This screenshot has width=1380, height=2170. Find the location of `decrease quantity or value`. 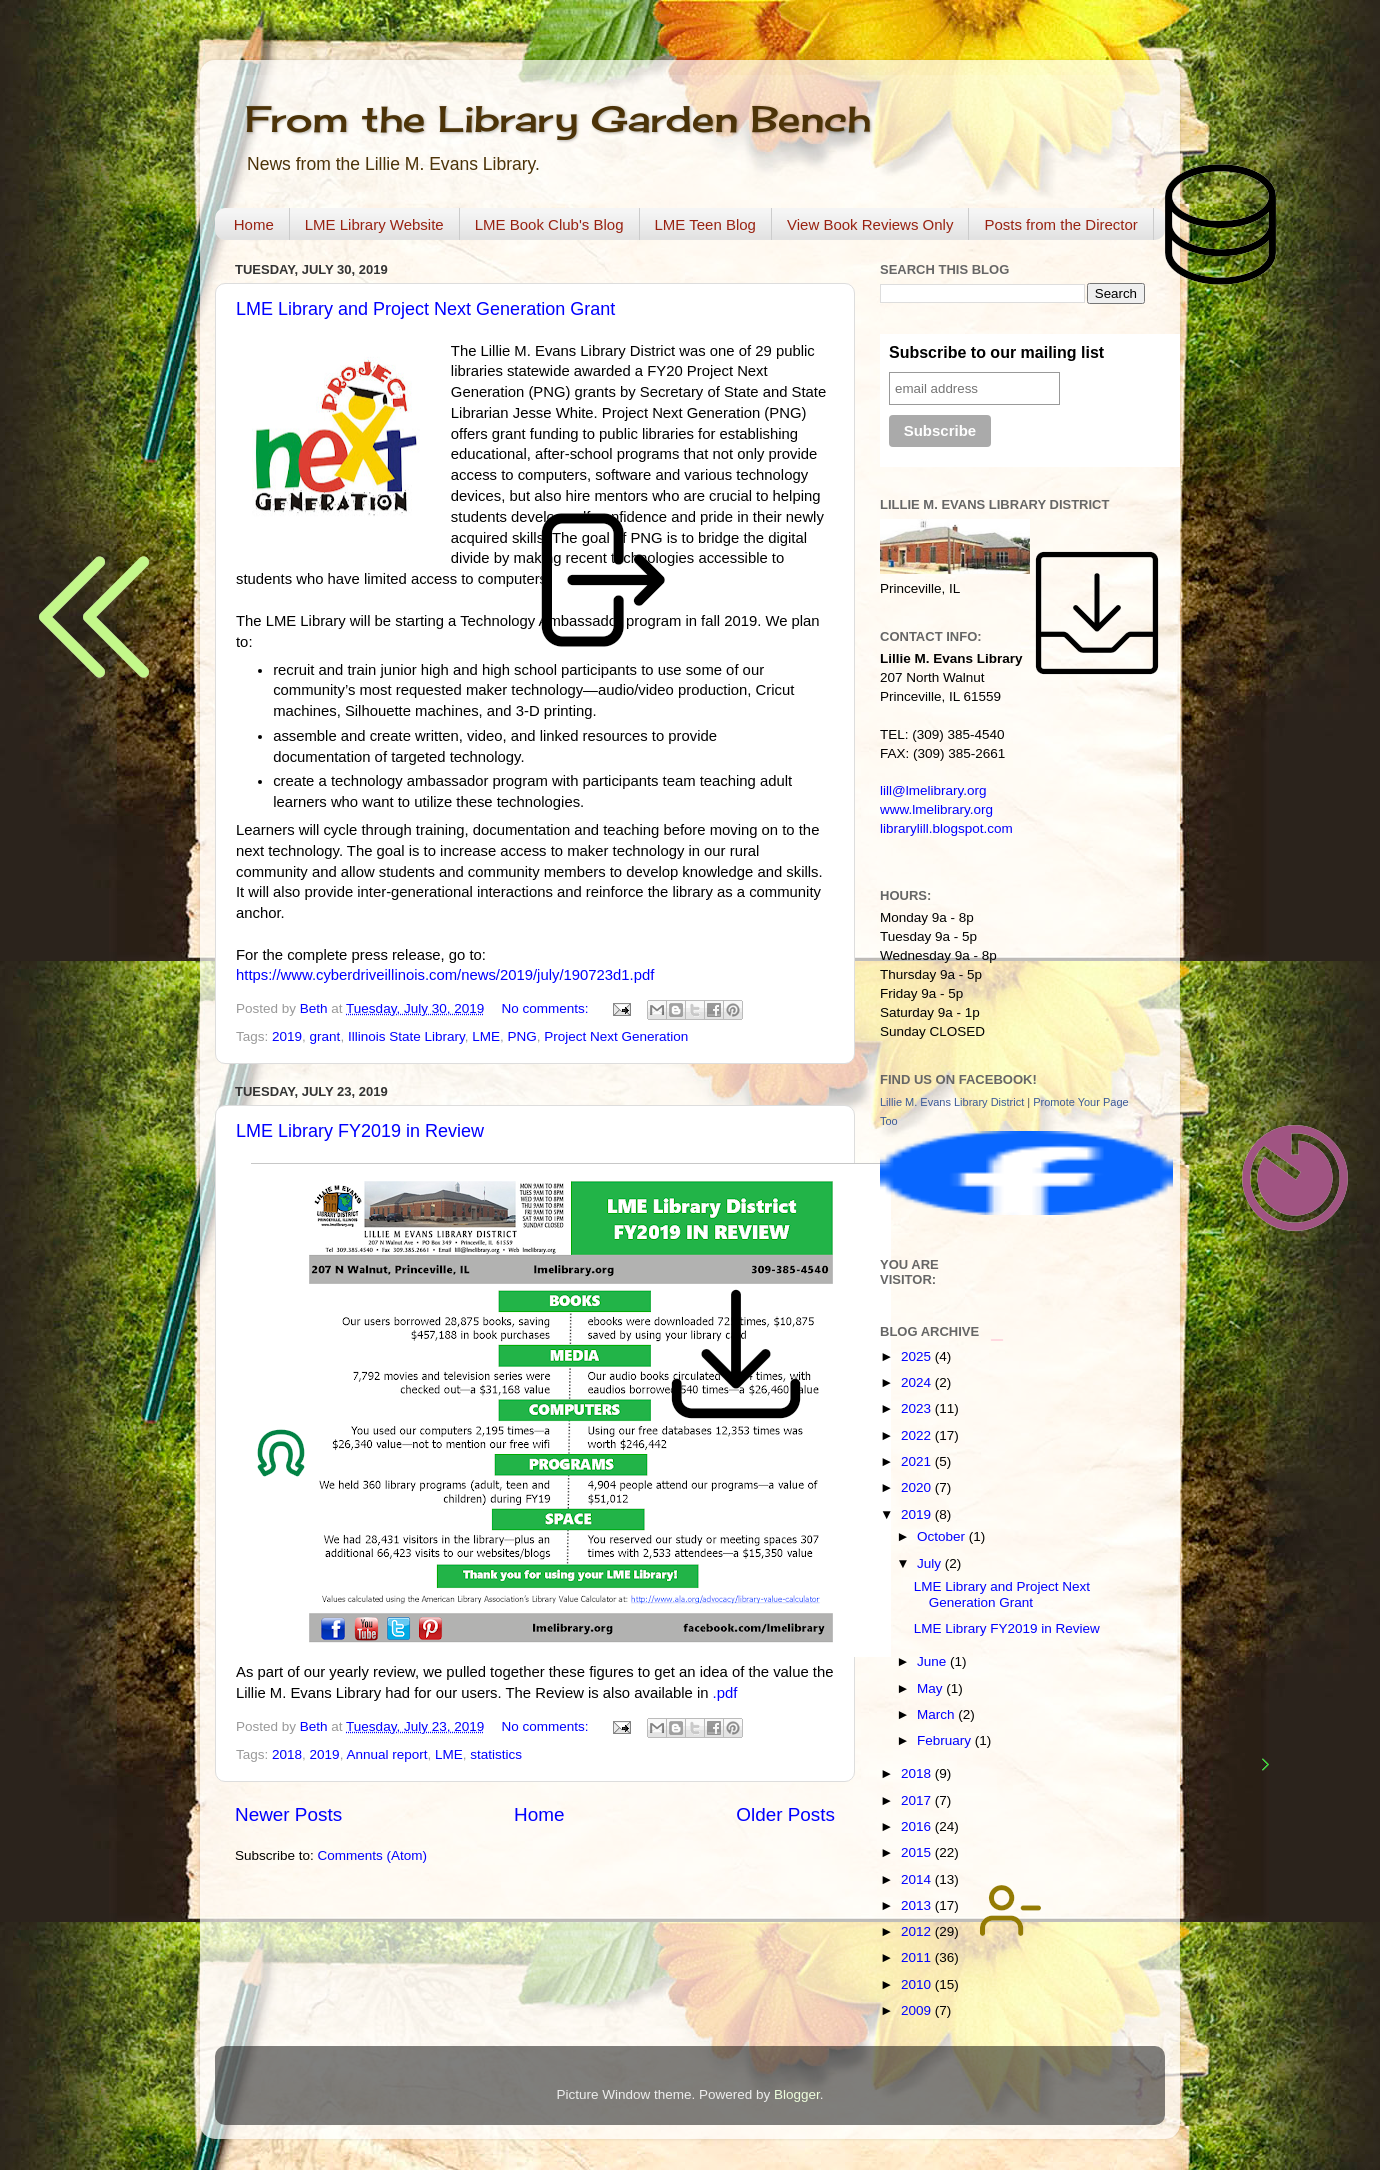

decrease quantity or value is located at coordinates (997, 1340).